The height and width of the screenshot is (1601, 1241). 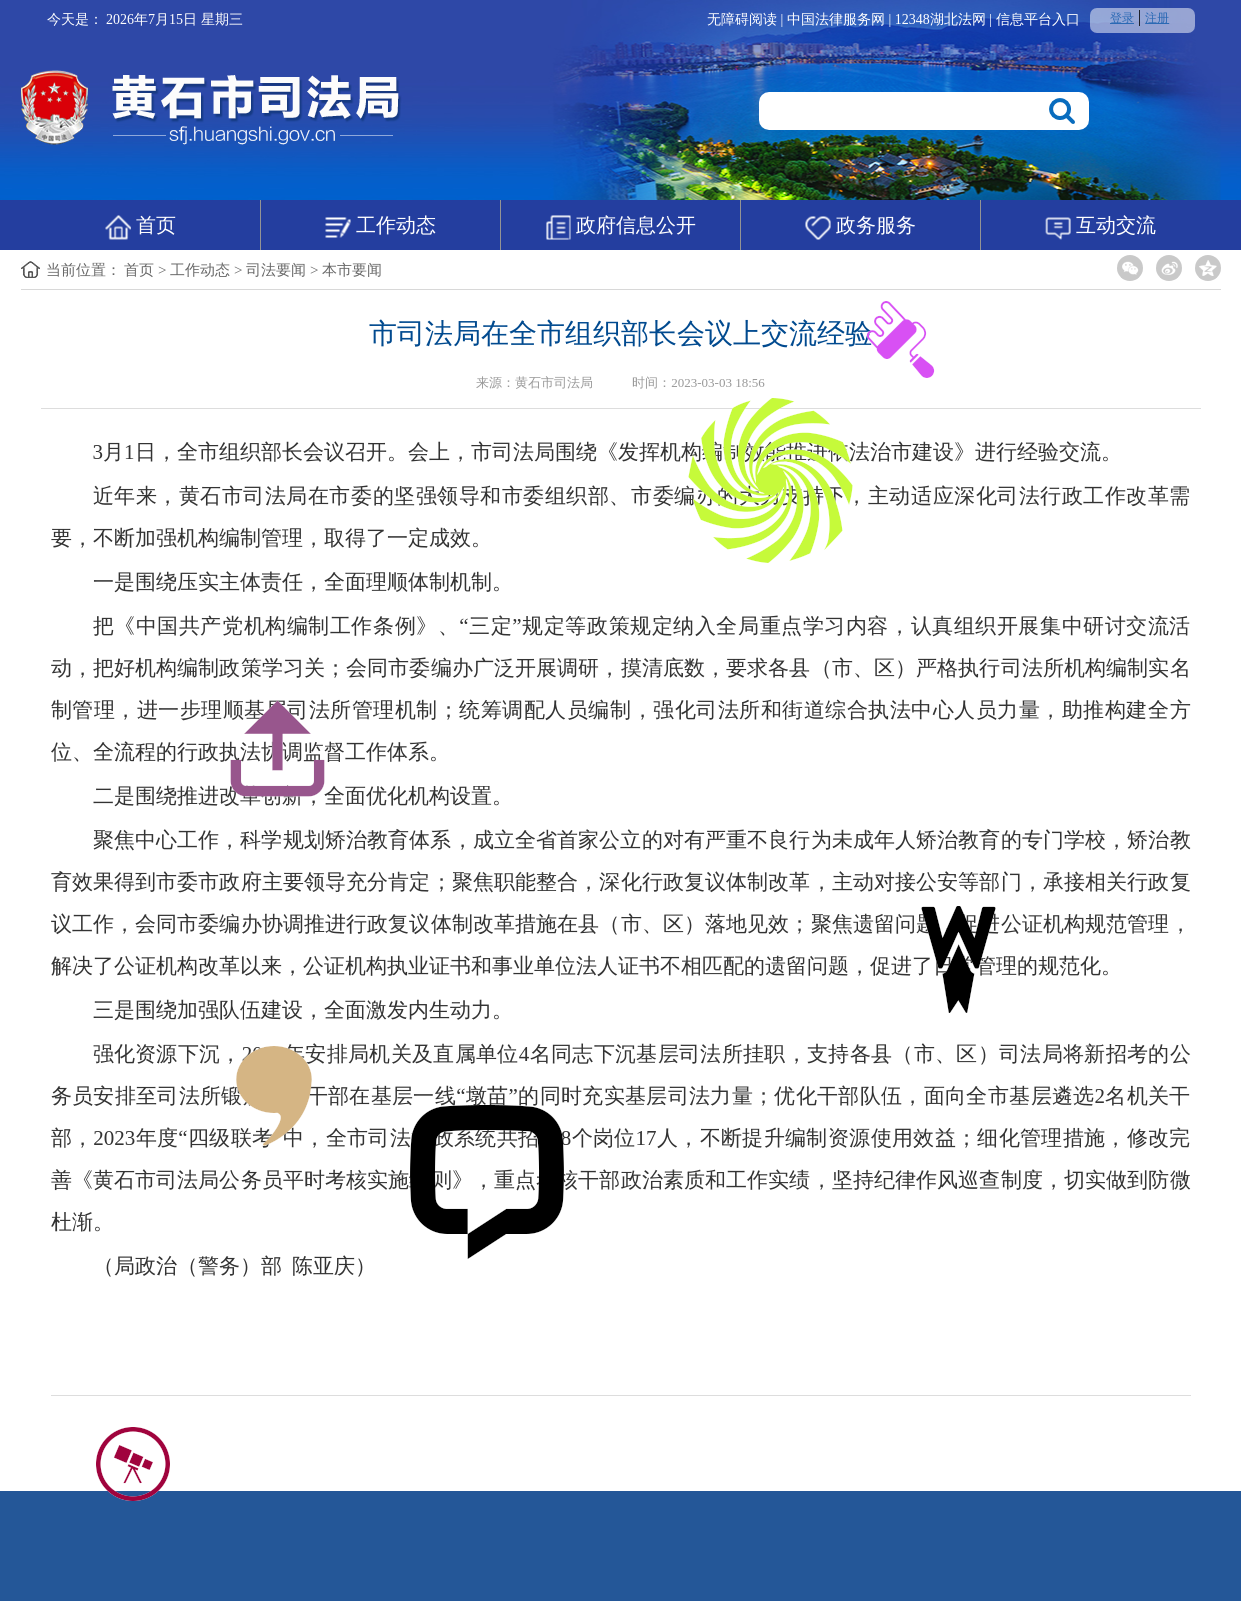 What do you see at coordinates (277, 749) in the screenshot?
I see `share content with others` at bounding box center [277, 749].